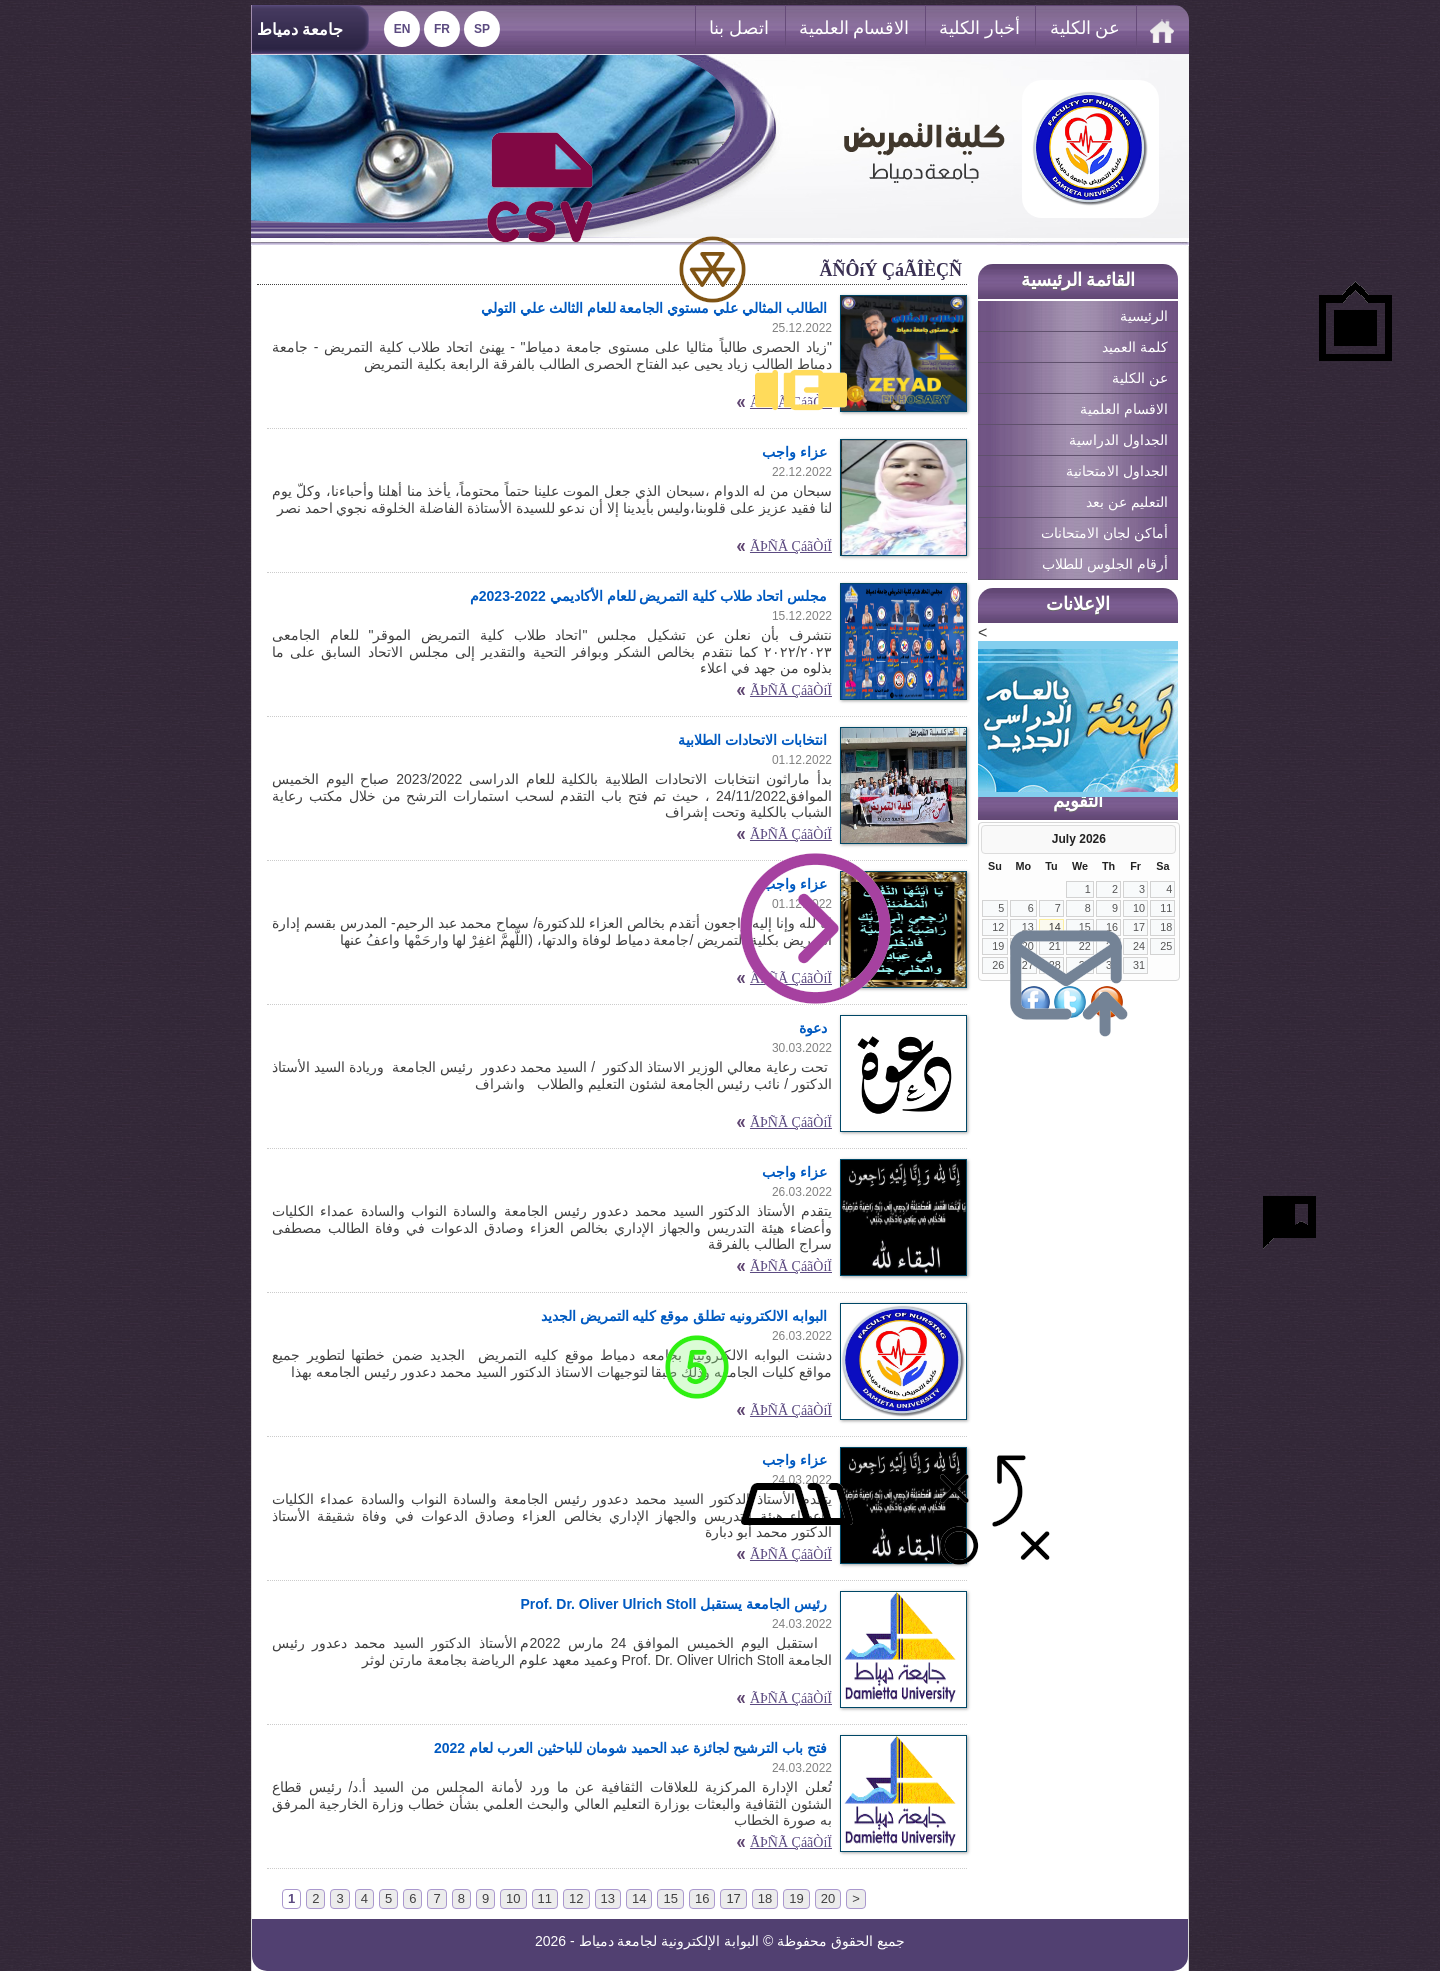  What do you see at coordinates (697, 1367) in the screenshot?
I see `indicates step five in a multi-step process` at bounding box center [697, 1367].